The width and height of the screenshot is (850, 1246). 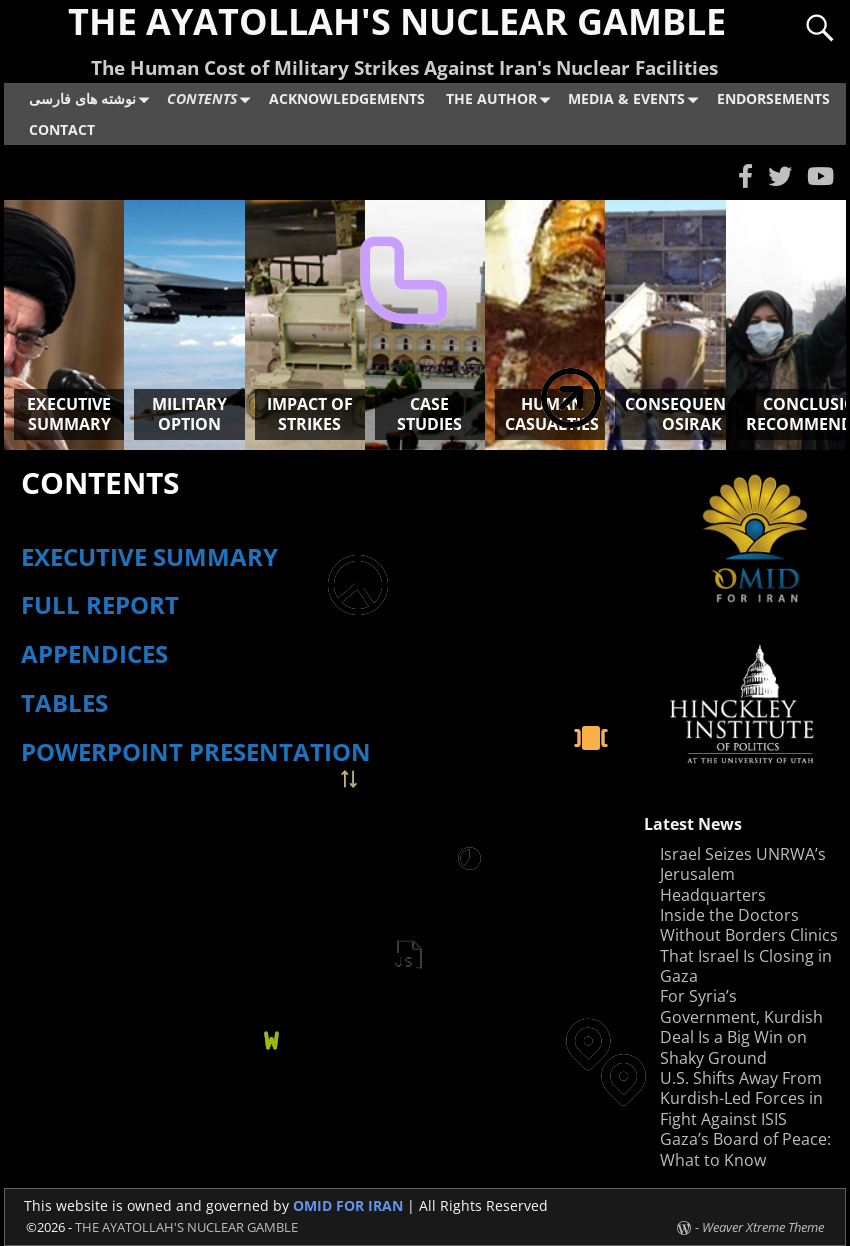 What do you see at coordinates (606, 1063) in the screenshot?
I see `view multiple saved locations` at bounding box center [606, 1063].